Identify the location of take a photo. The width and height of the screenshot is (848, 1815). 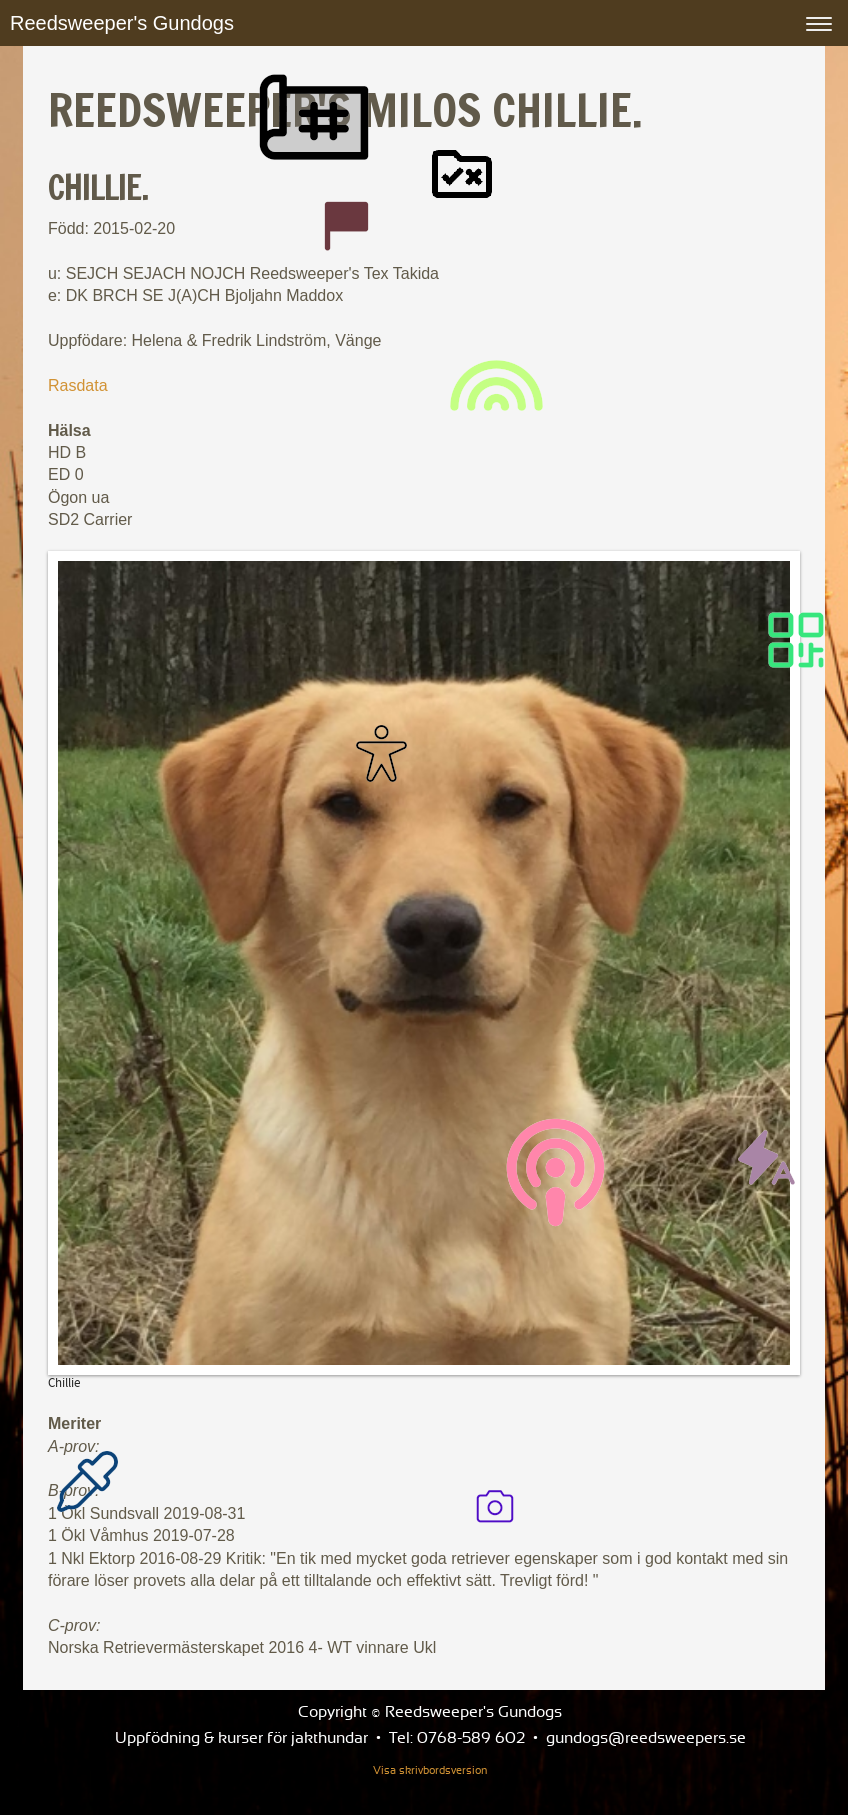
(495, 1507).